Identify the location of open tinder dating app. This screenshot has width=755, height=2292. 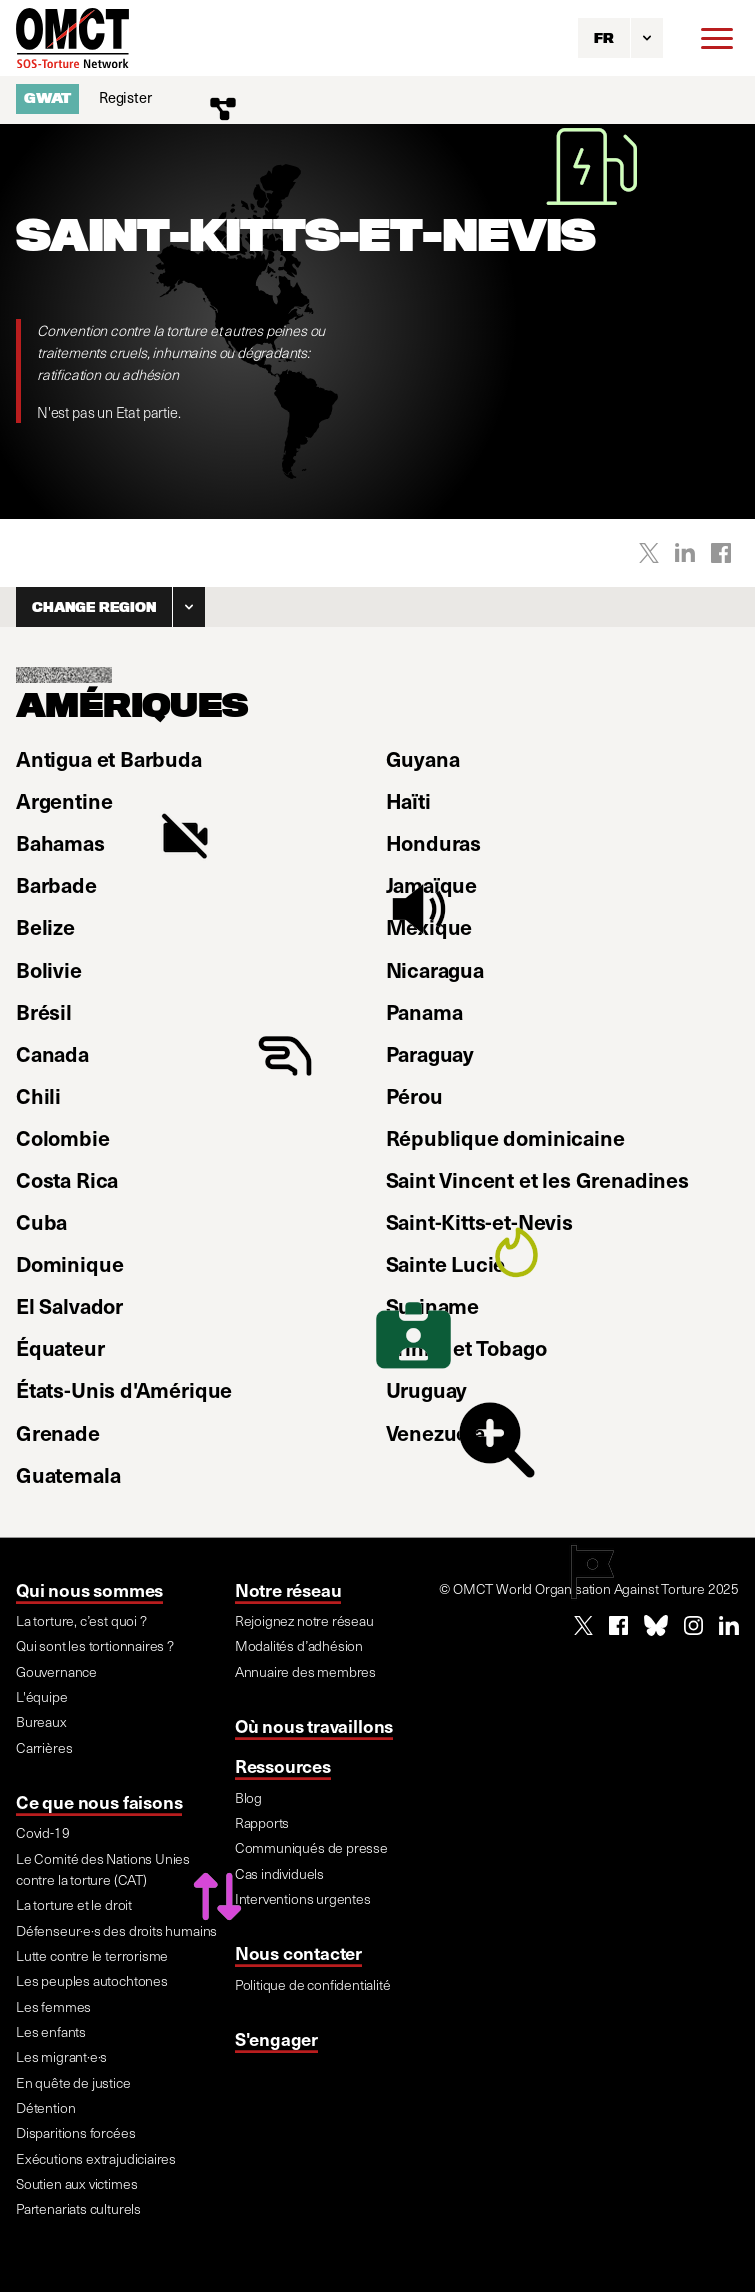
(516, 1253).